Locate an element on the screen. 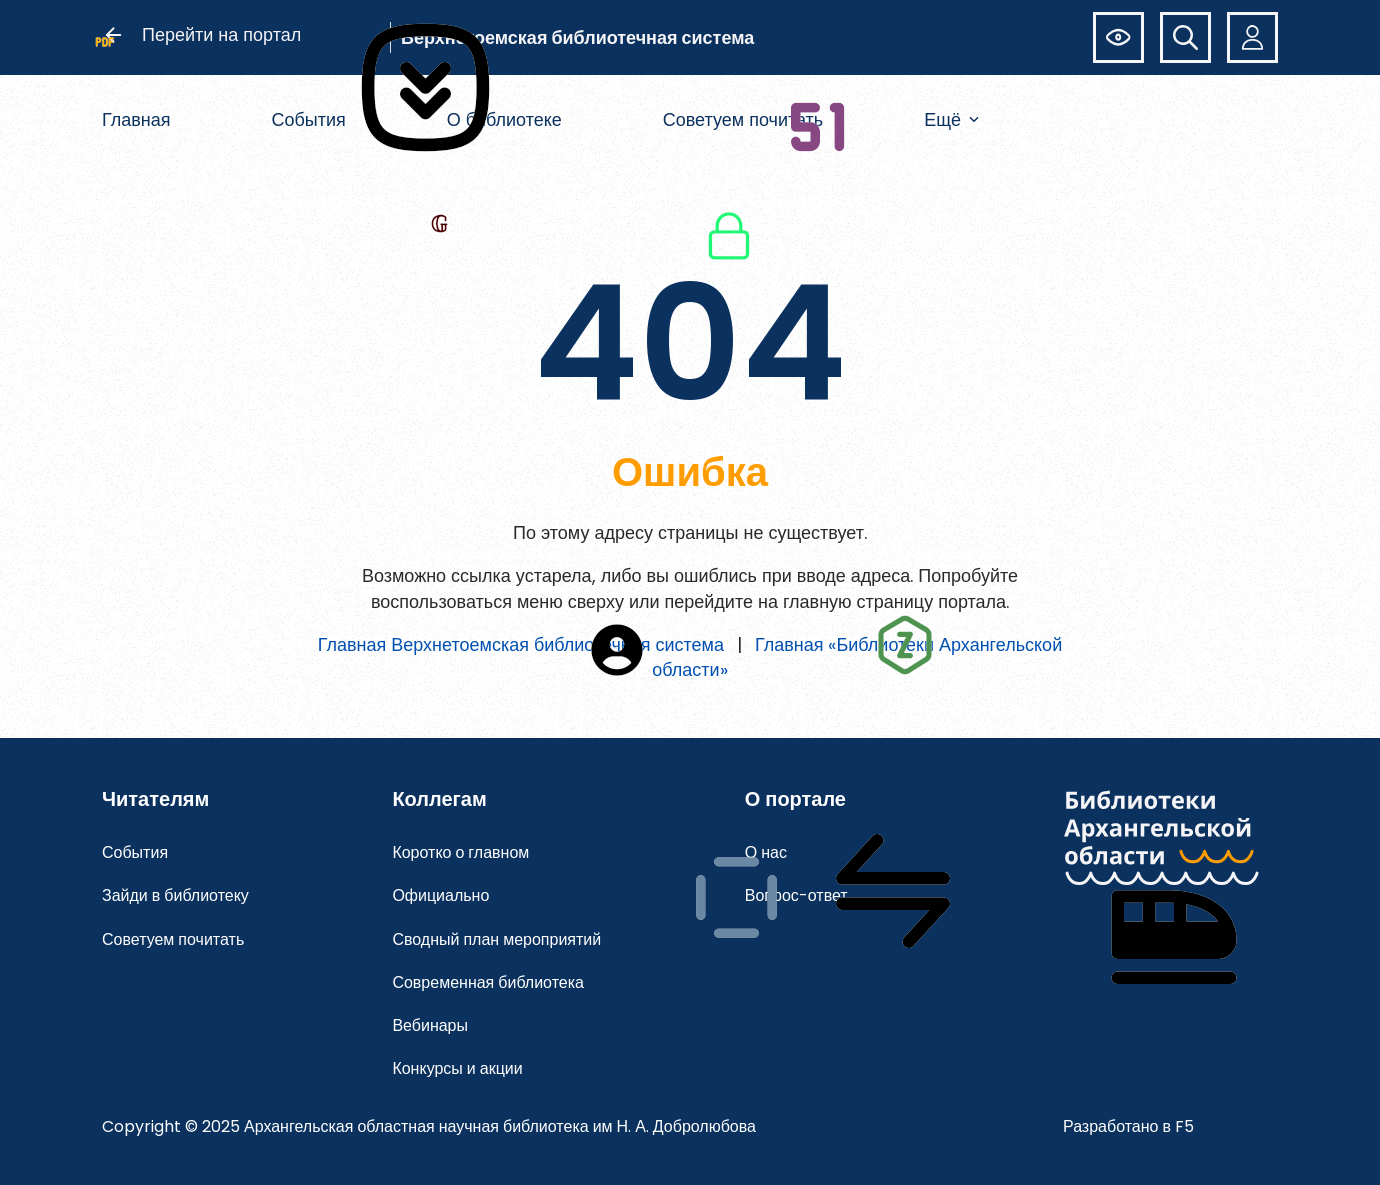 This screenshot has width=1380, height=1185. app or service logo starting with Z is located at coordinates (905, 645).